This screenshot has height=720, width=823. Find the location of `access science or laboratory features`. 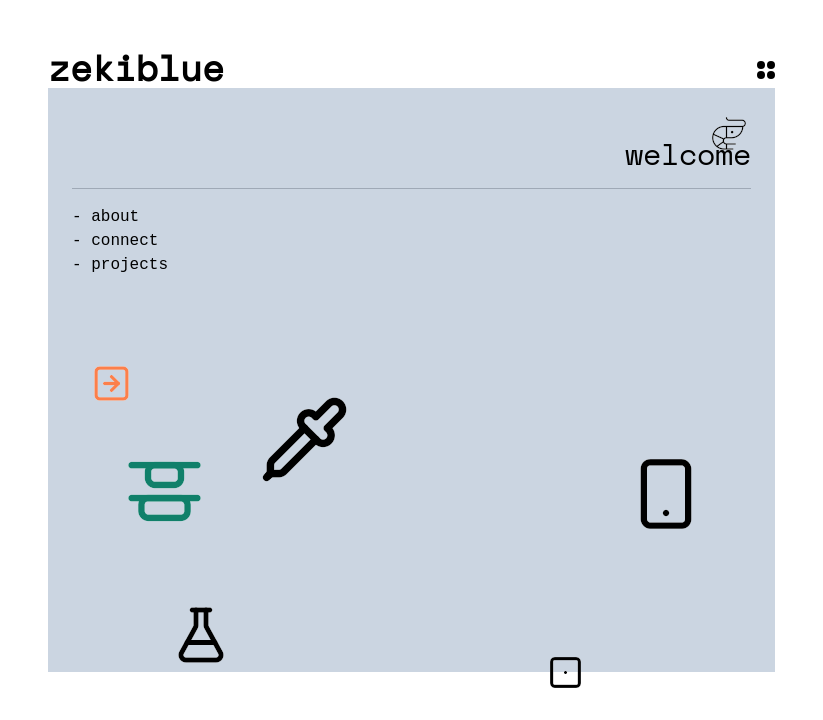

access science or laboratory features is located at coordinates (201, 635).